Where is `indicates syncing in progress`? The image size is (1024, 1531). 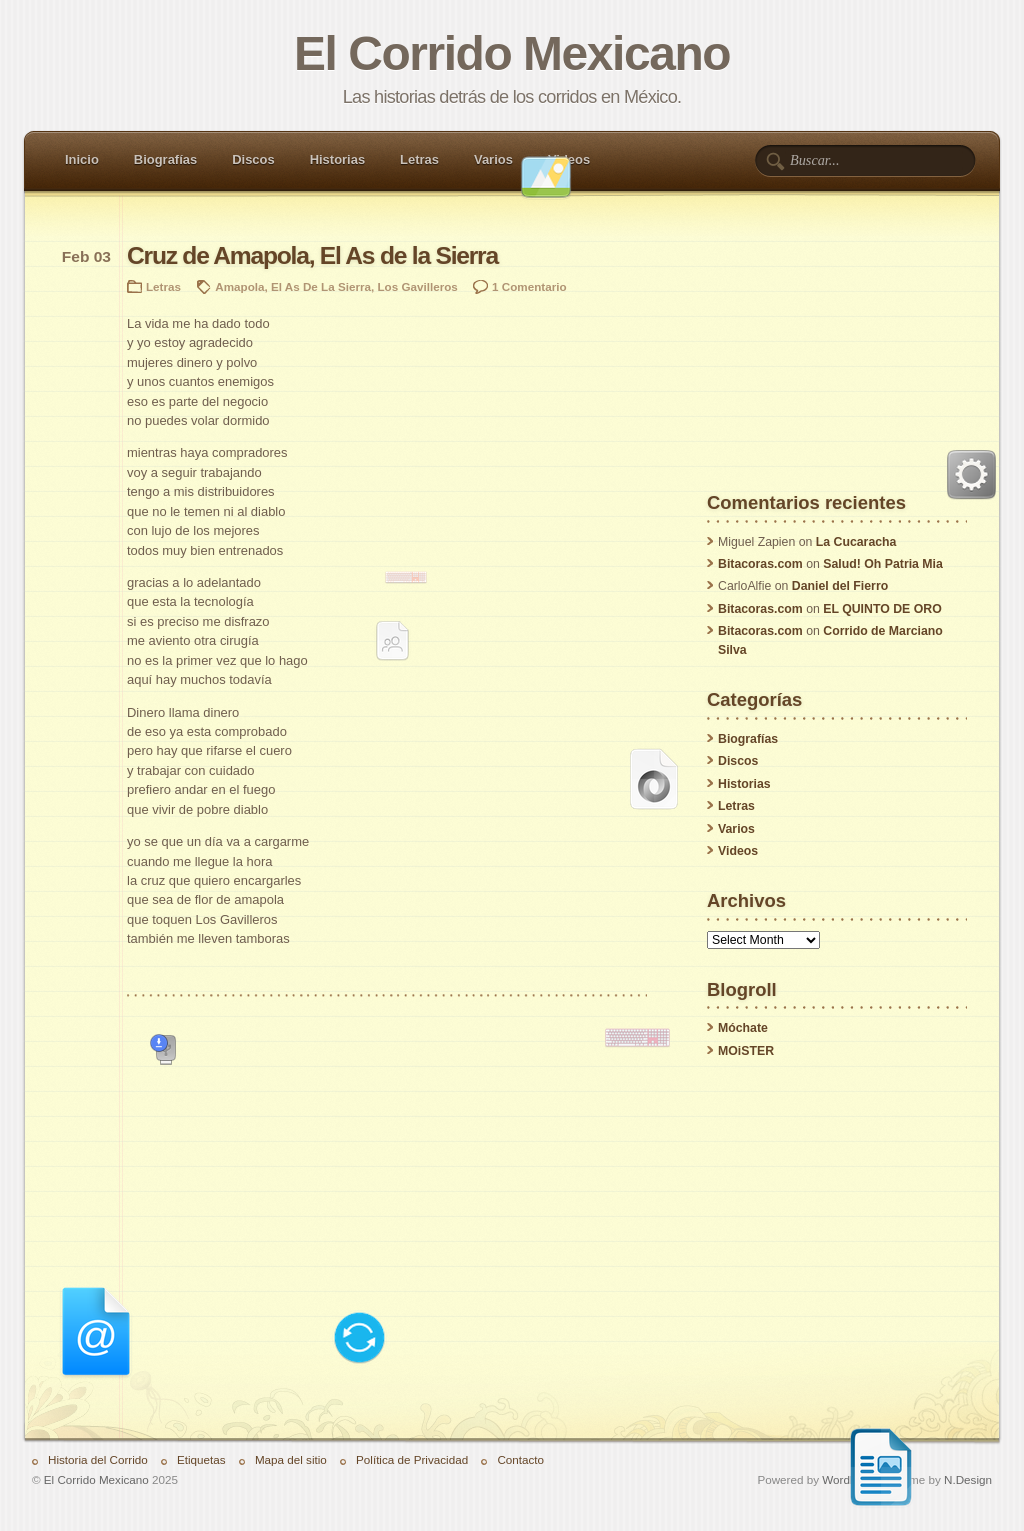 indicates syncing in progress is located at coordinates (359, 1337).